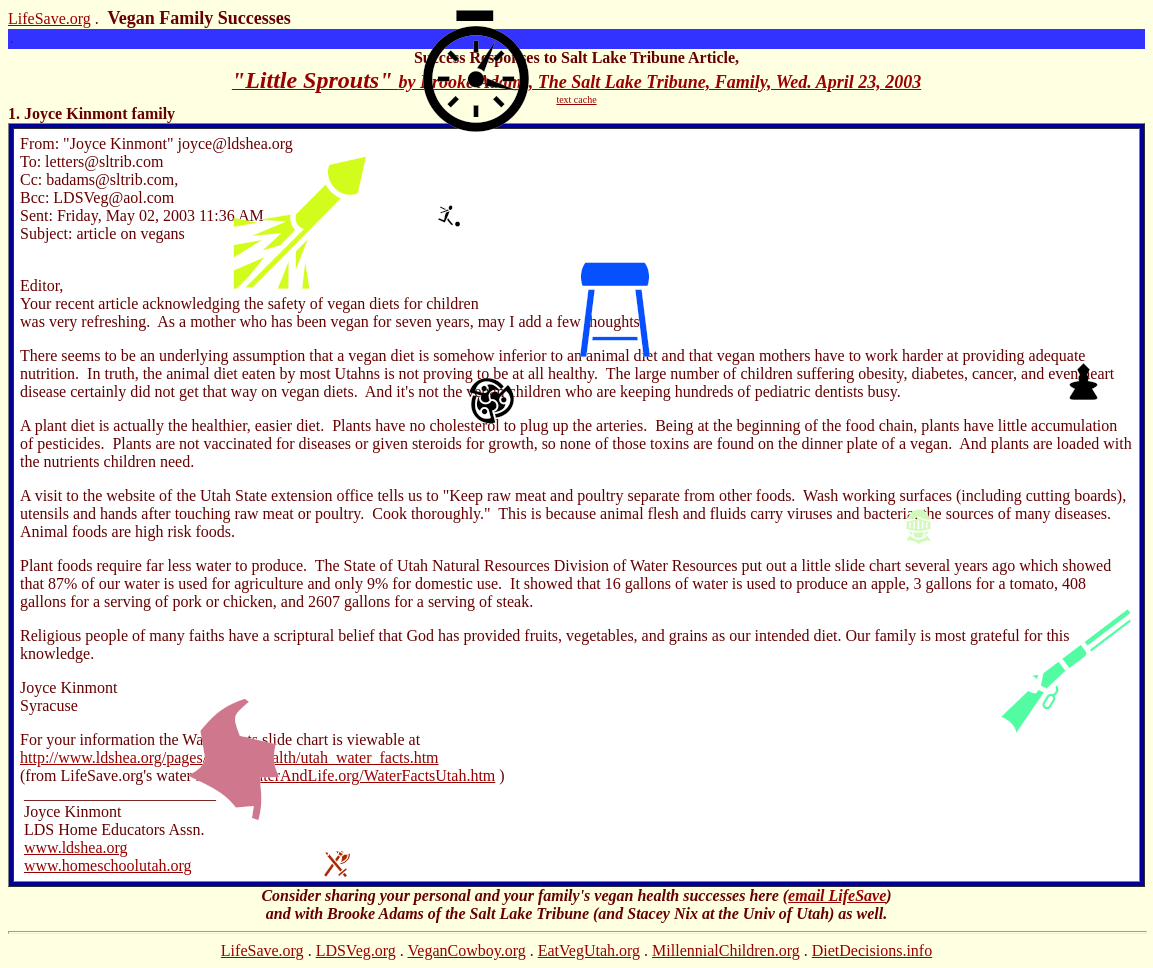 The height and width of the screenshot is (968, 1153). I want to click on select rifle weapon in game inventory, so click(1066, 671).